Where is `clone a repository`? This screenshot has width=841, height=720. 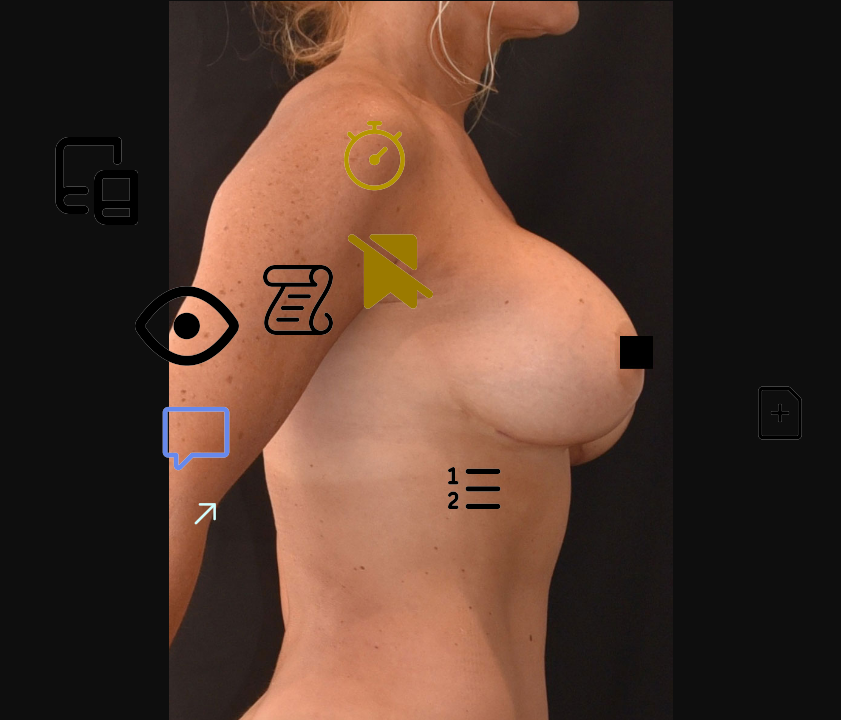
clone a repository is located at coordinates (94, 181).